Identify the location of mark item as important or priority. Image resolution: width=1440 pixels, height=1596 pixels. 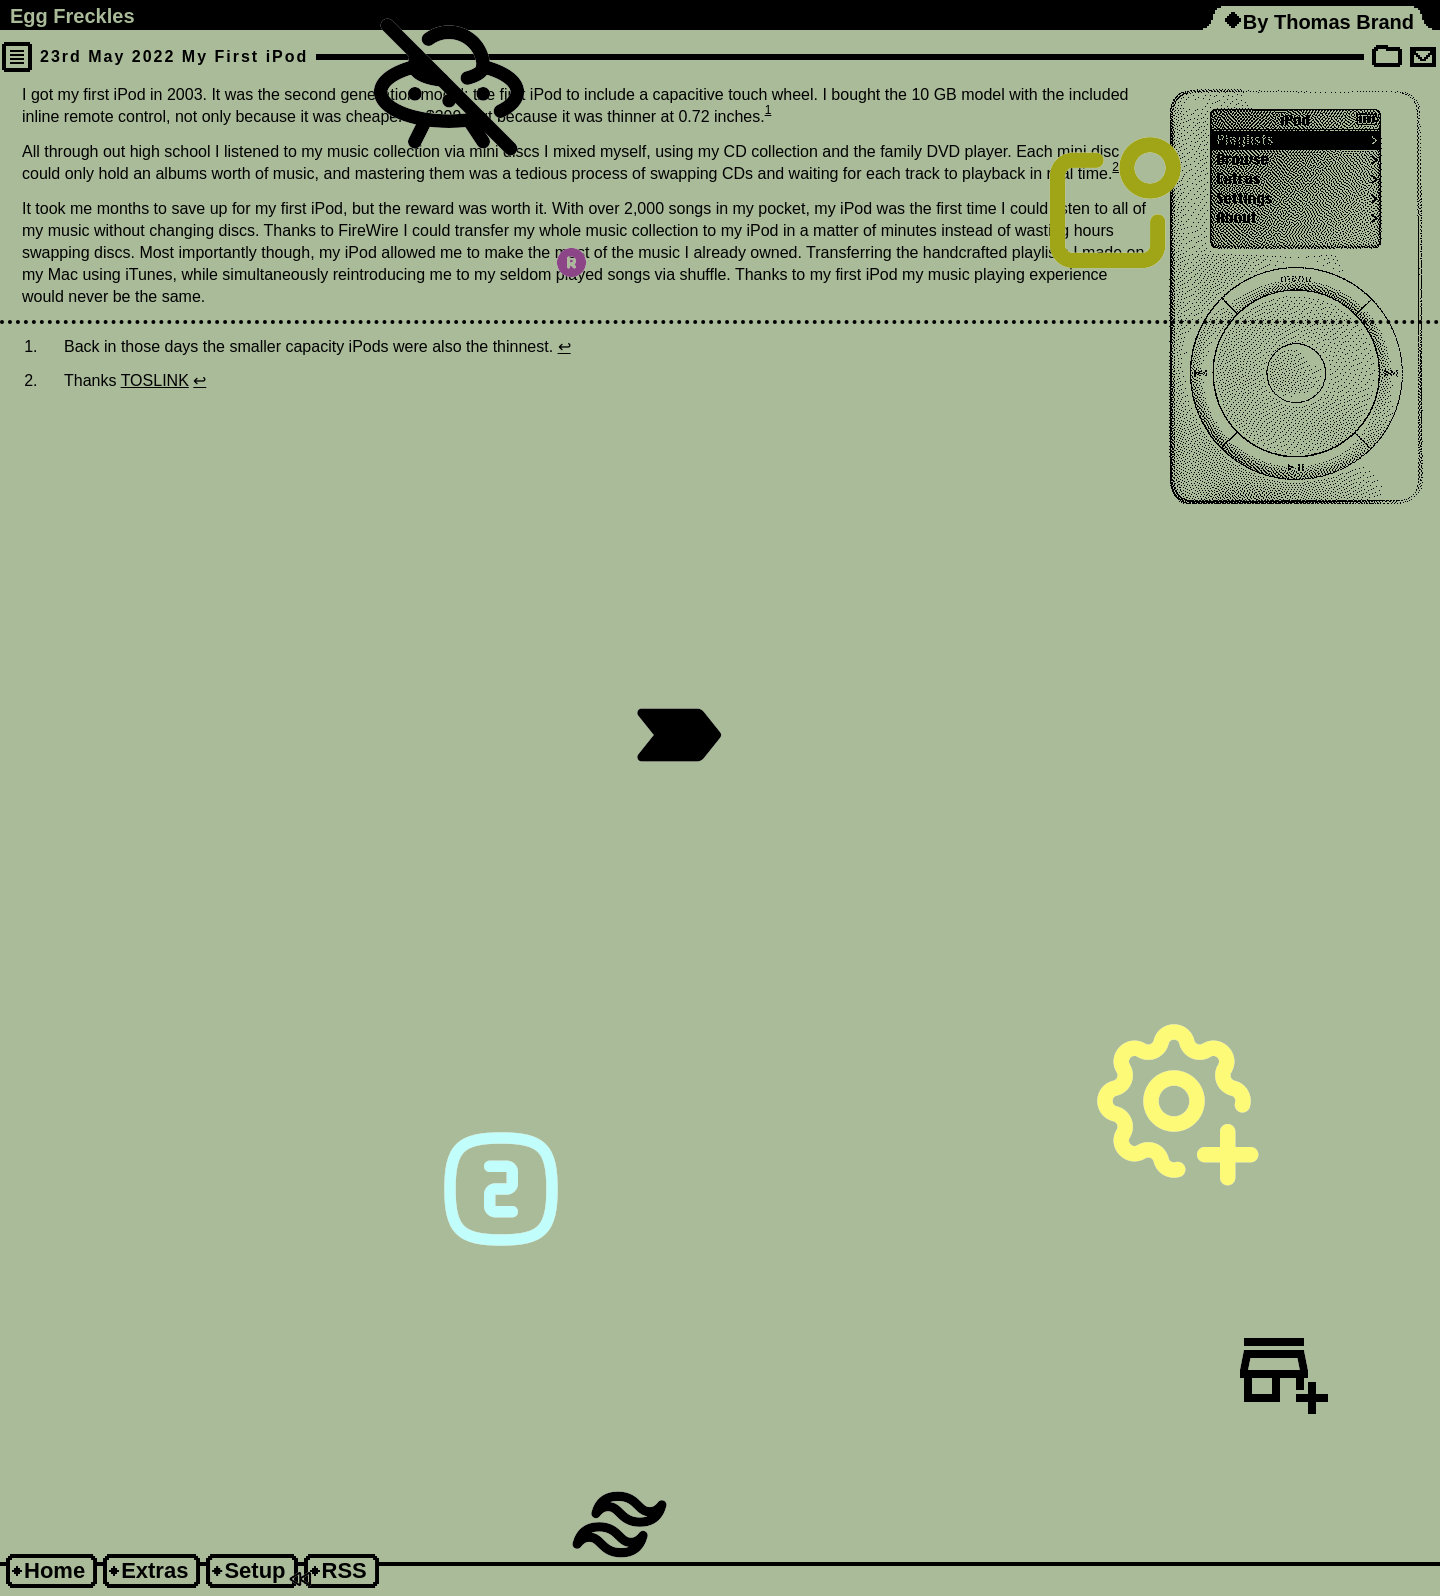
(677, 735).